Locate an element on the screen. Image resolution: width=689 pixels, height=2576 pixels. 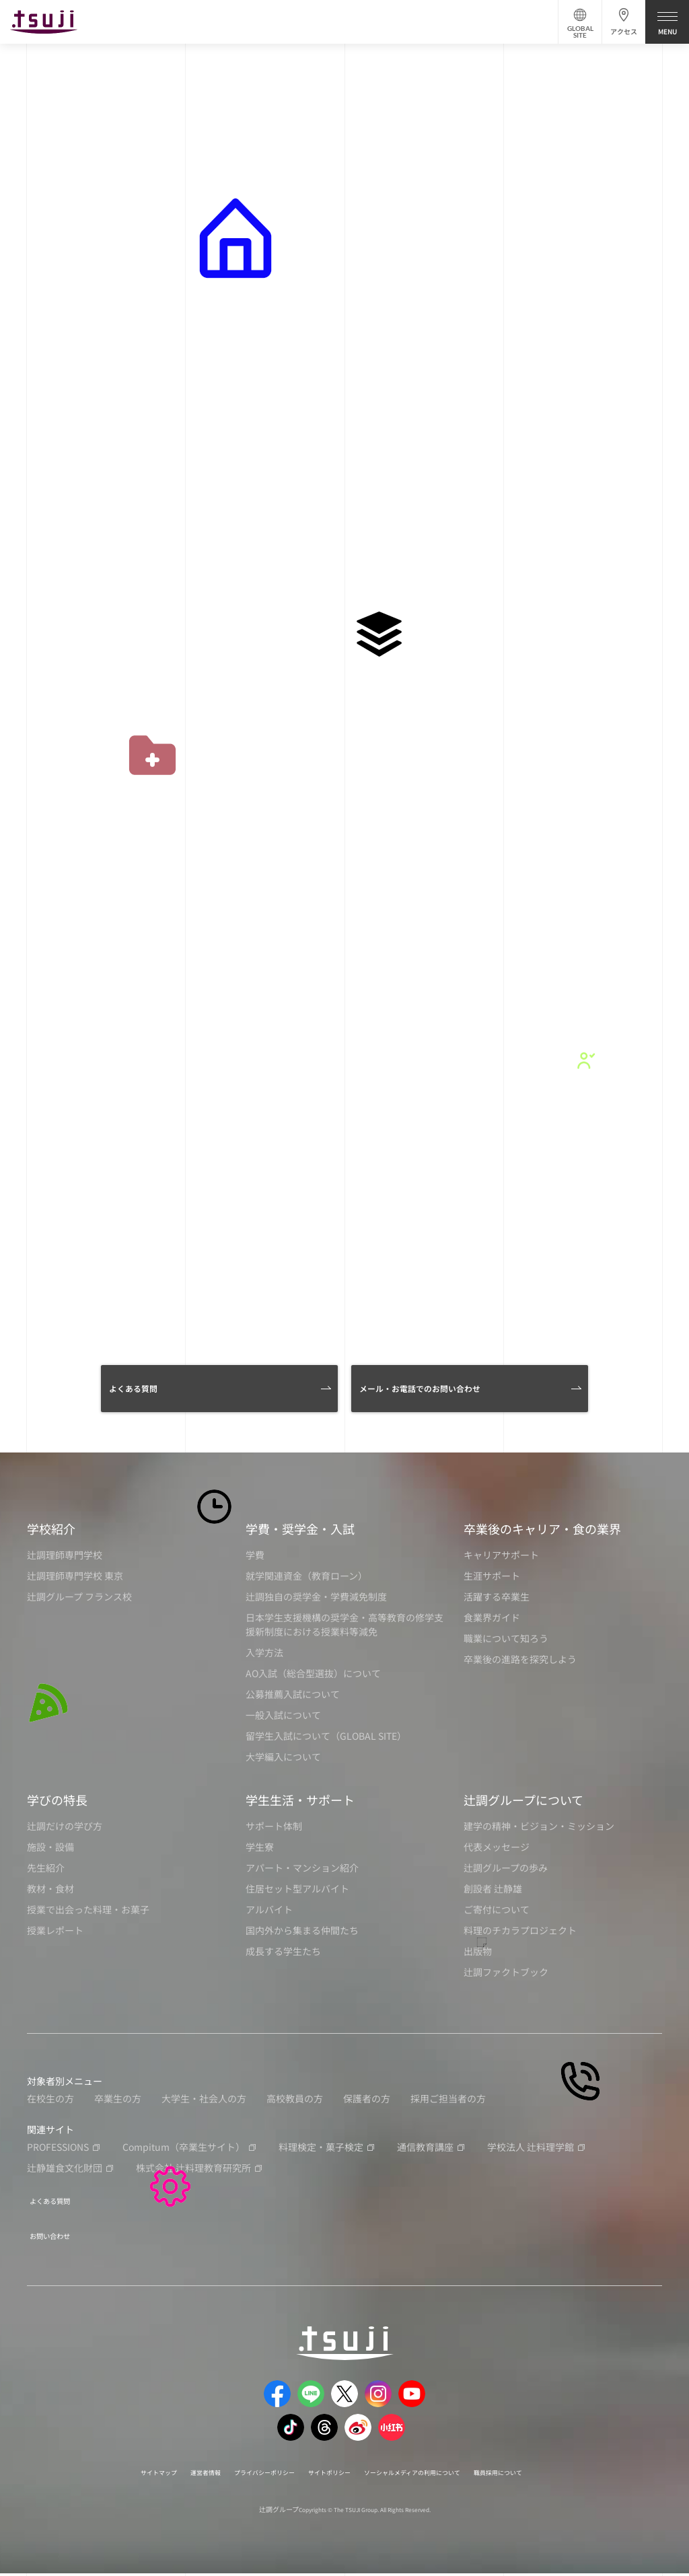
make a phone call is located at coordinates (580, 2081).